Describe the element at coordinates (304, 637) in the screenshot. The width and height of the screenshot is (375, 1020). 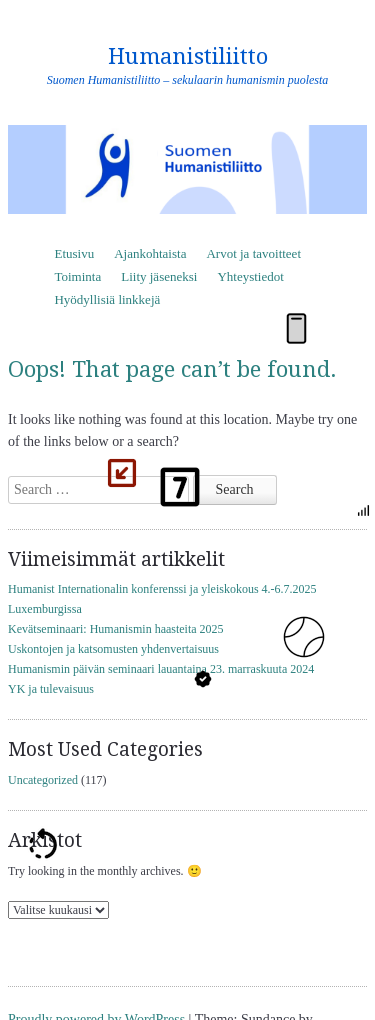
I see `access tennis or sports-related features` at that location.